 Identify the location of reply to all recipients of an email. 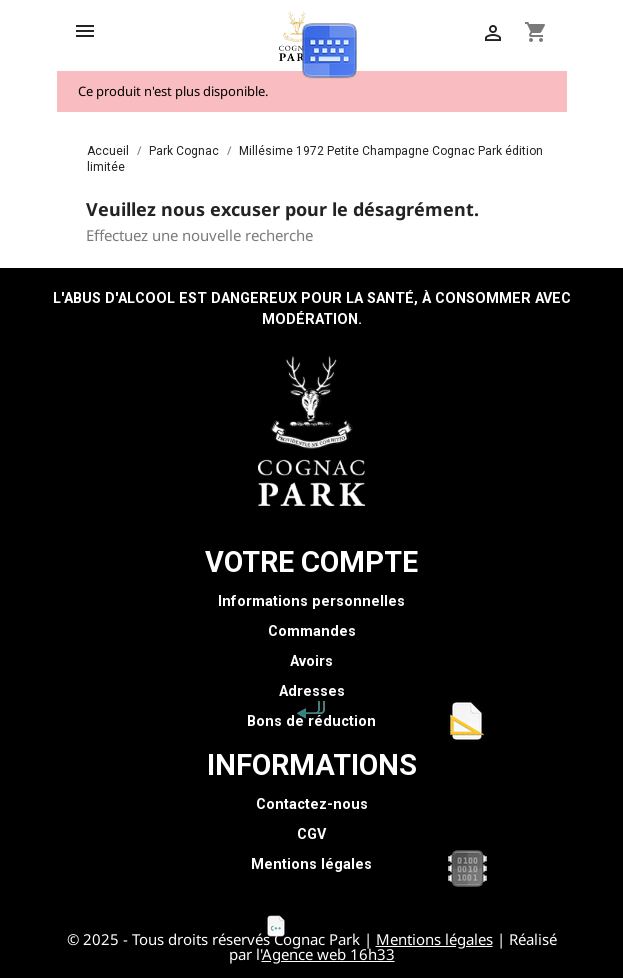
(310, 707).